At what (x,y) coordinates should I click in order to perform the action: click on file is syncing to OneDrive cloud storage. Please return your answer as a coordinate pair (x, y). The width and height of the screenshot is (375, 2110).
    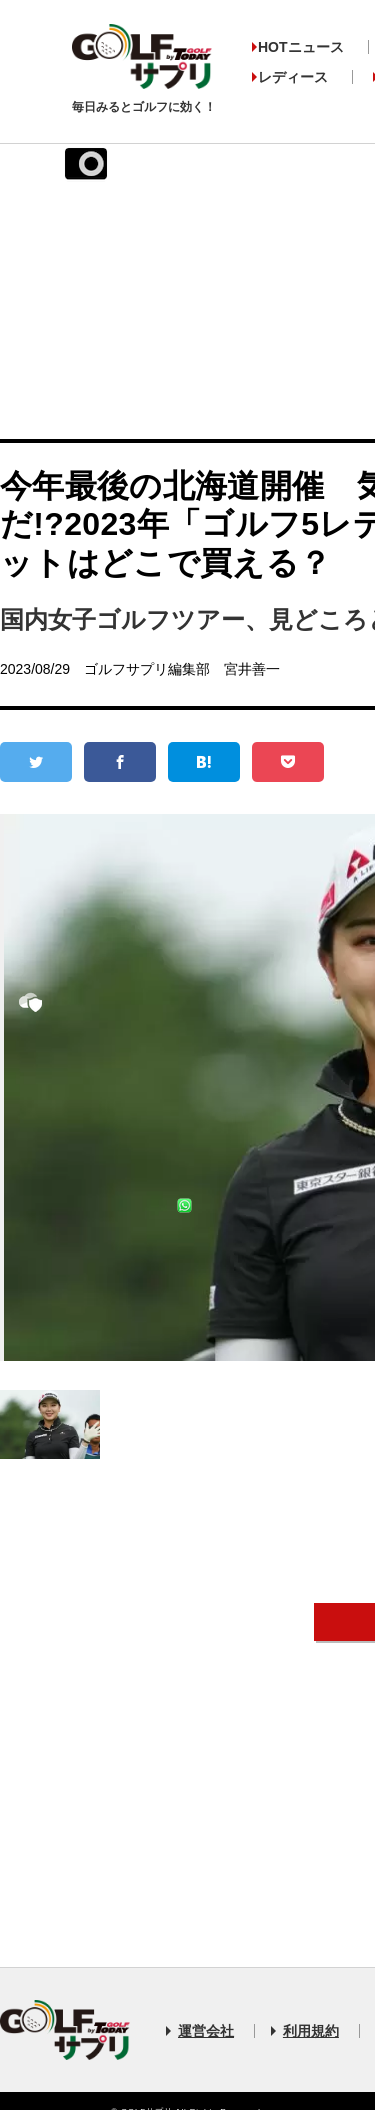
    Looking at the image, I should click on (30, 1000).